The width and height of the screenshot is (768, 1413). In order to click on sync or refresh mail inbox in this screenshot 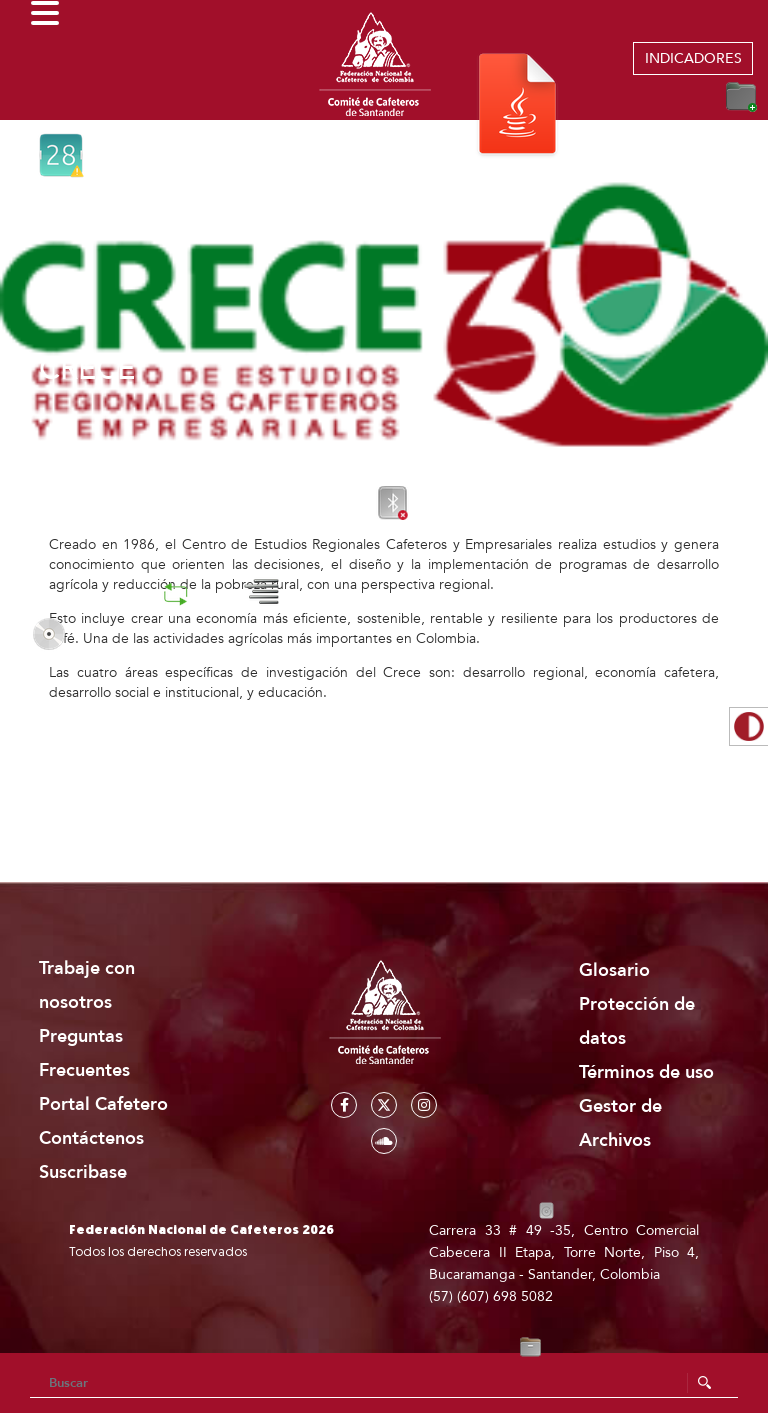, I will do `click(176, 594)`.